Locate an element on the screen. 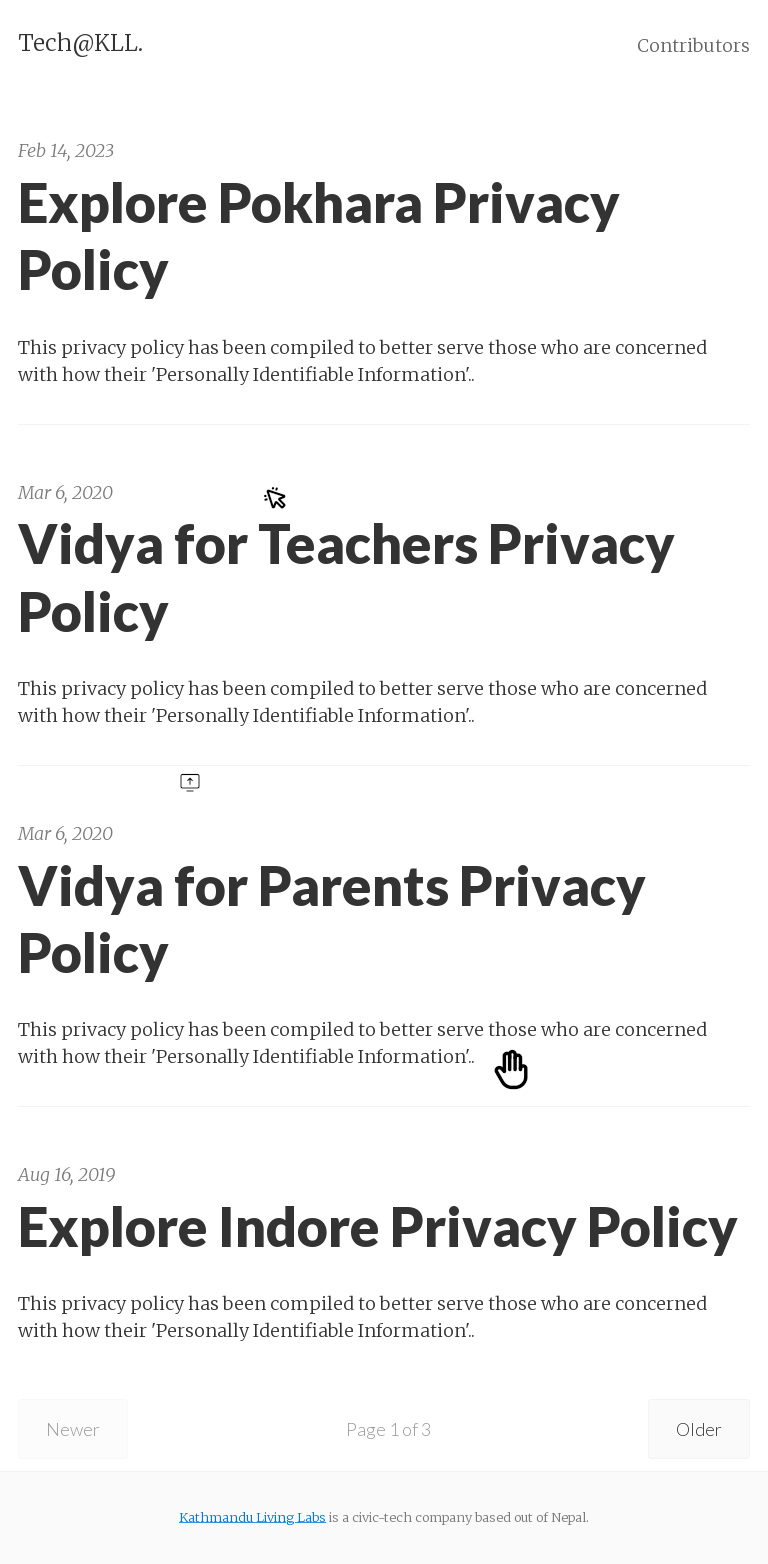  upload file to display or screen is located at coordinates (190, 782).